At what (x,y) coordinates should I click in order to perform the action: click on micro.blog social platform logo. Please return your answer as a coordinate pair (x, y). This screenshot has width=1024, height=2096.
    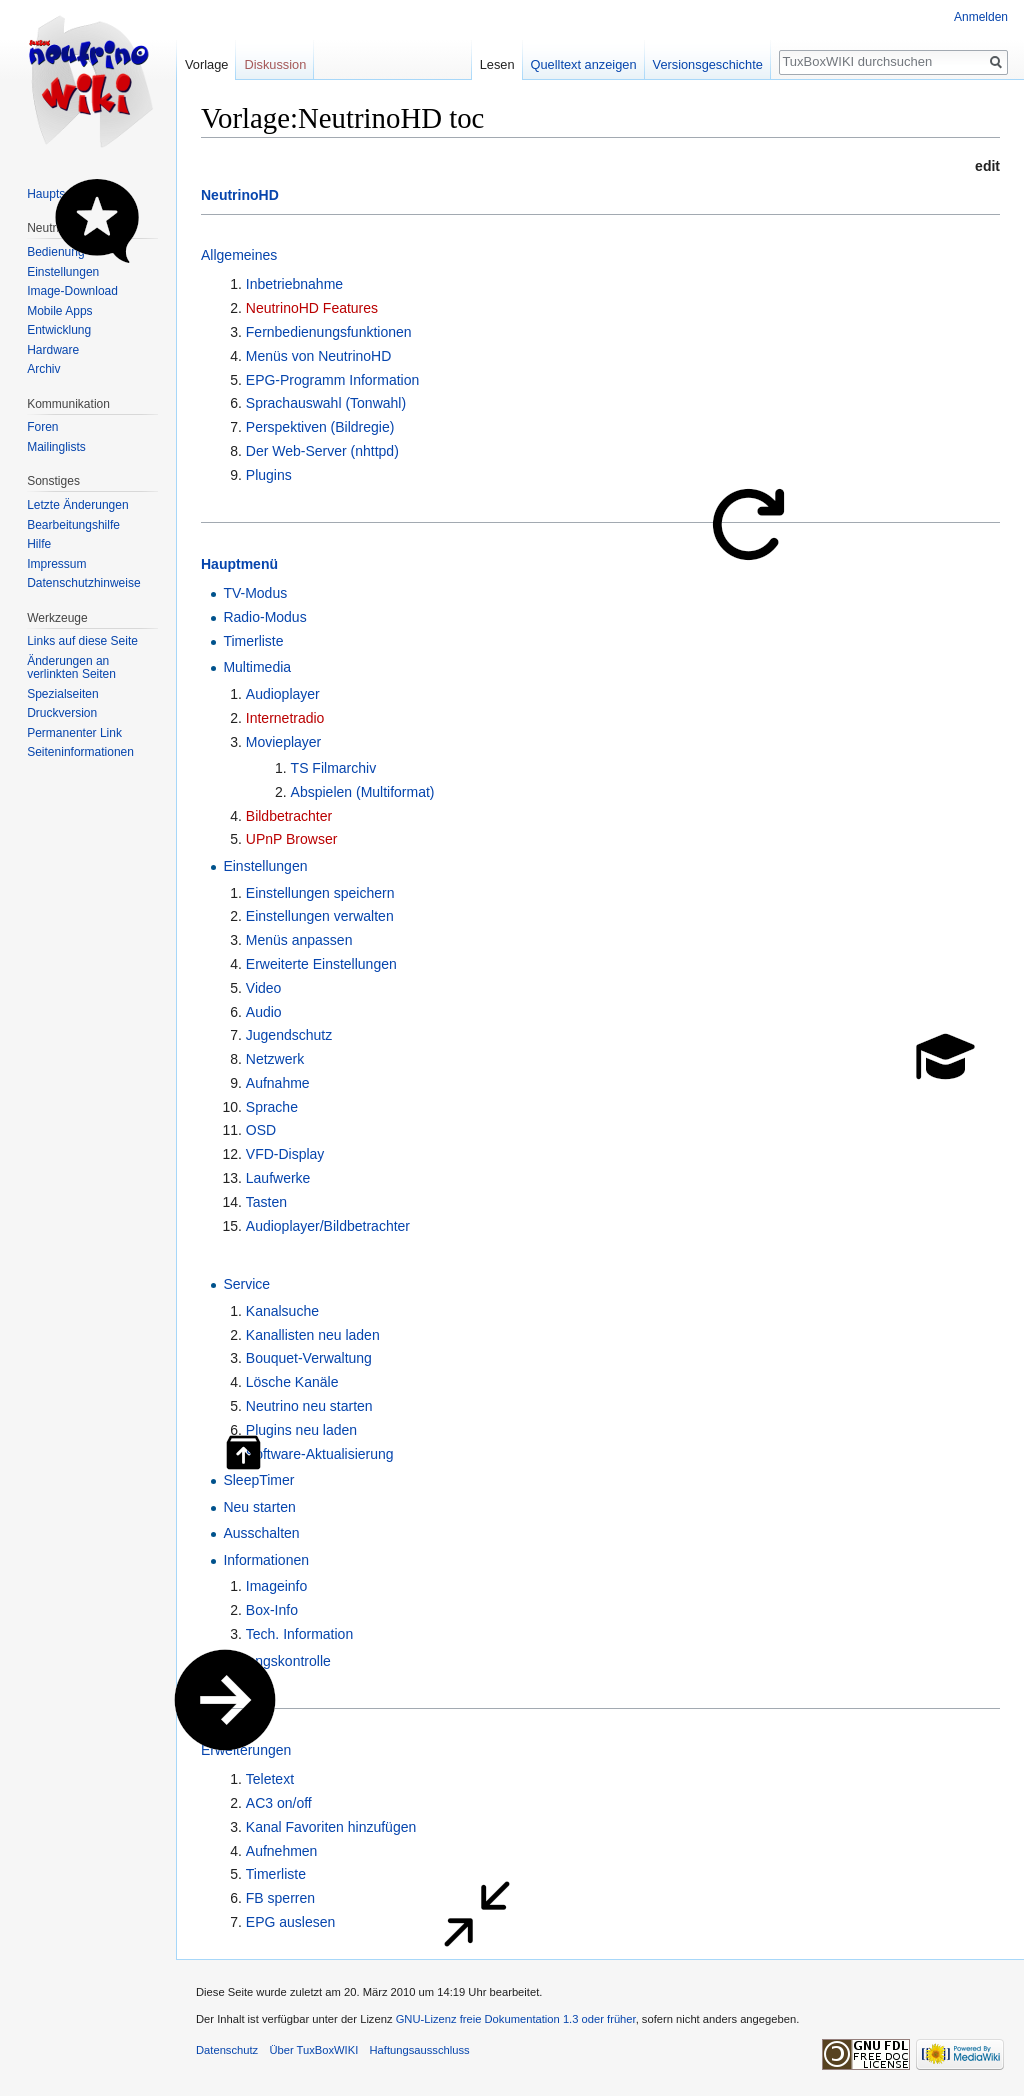
    Looking at the image, I should click on (97, 221).